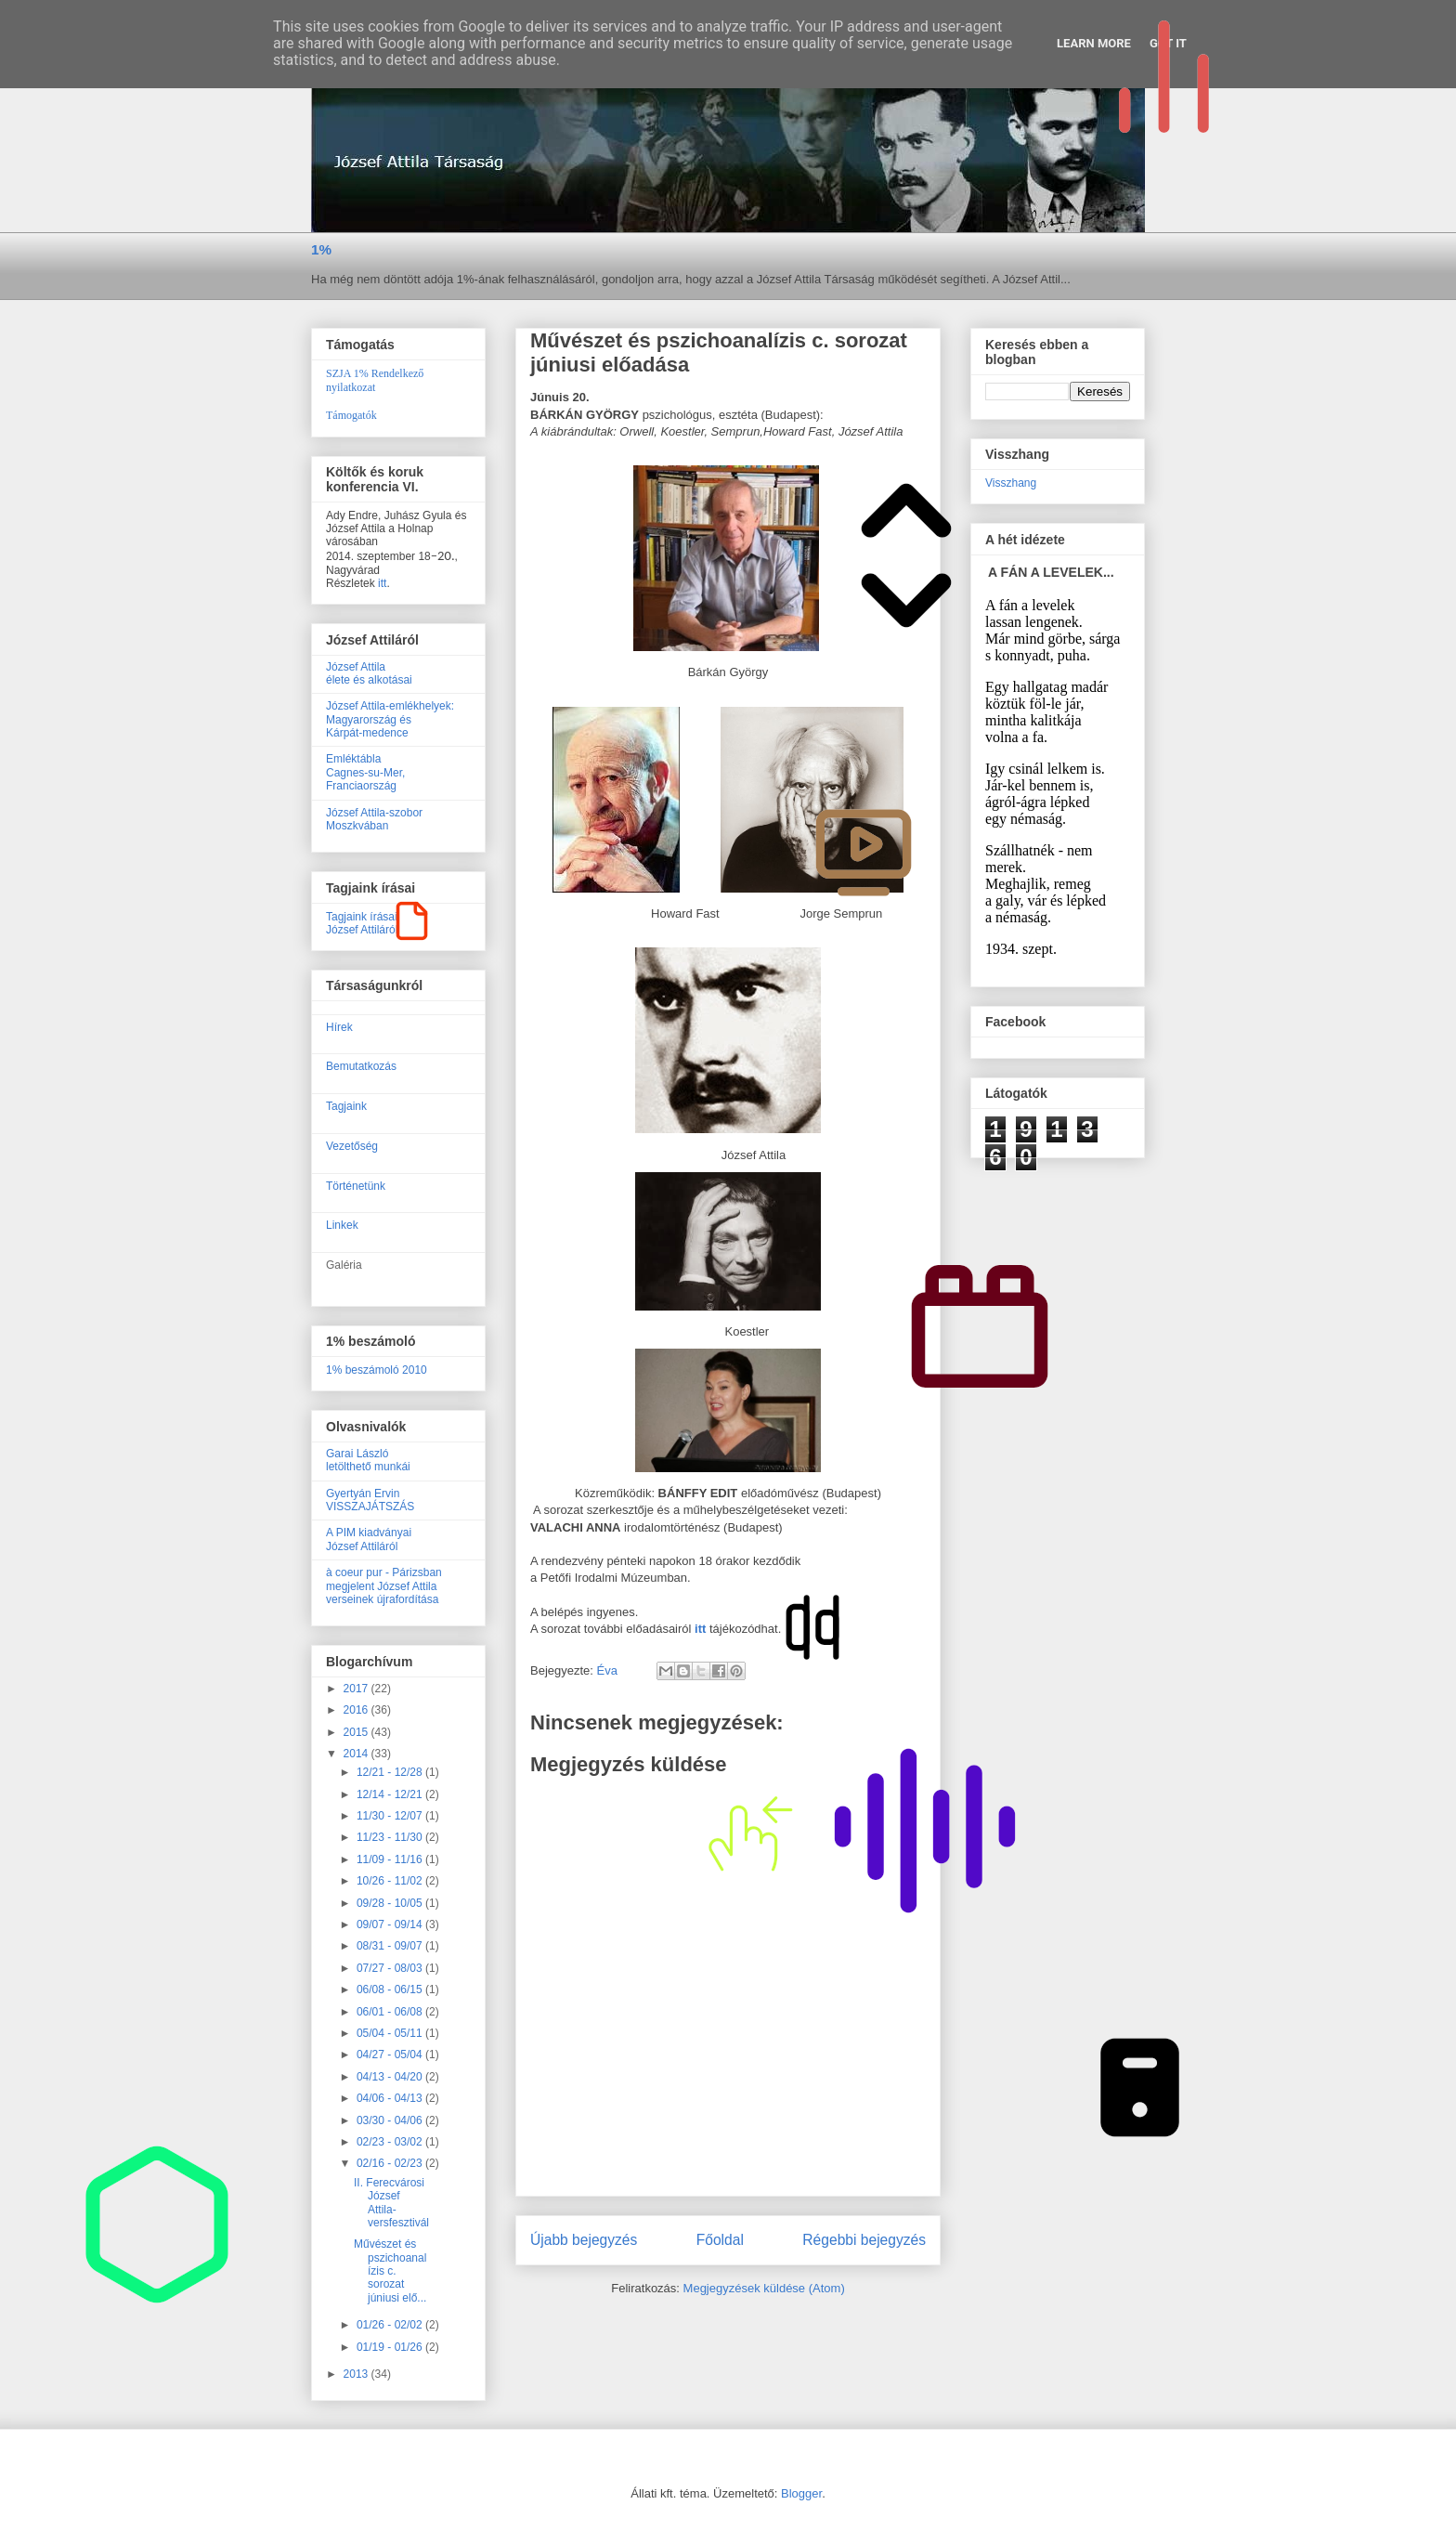 This screenshot has width=1456, height=2531. Describe the element at coordinates (812, 1627) in the screenshot. I see `distribute objects horizontally from the end` at that location.